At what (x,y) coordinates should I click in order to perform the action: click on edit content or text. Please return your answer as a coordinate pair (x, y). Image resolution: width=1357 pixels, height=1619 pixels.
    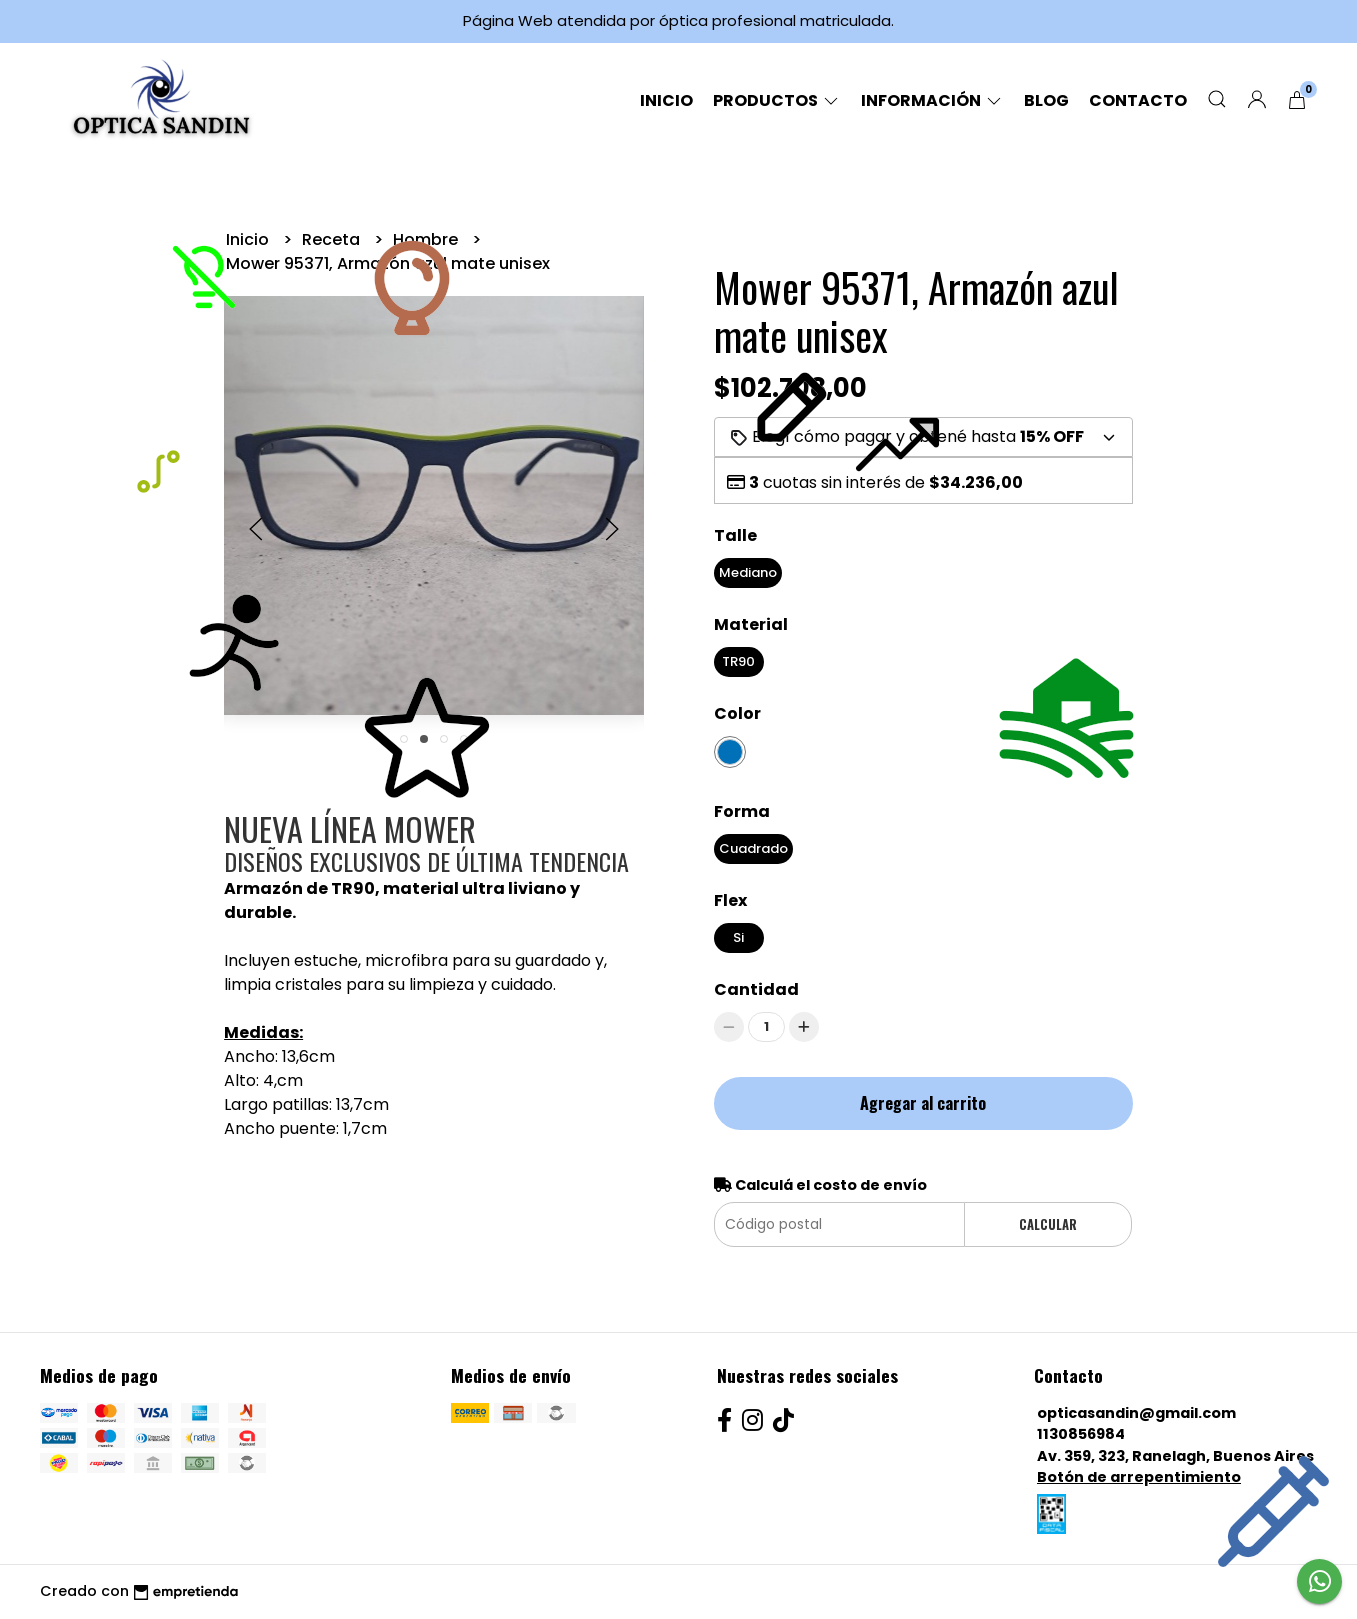
    Looking at the image, I should click on (790, 408).